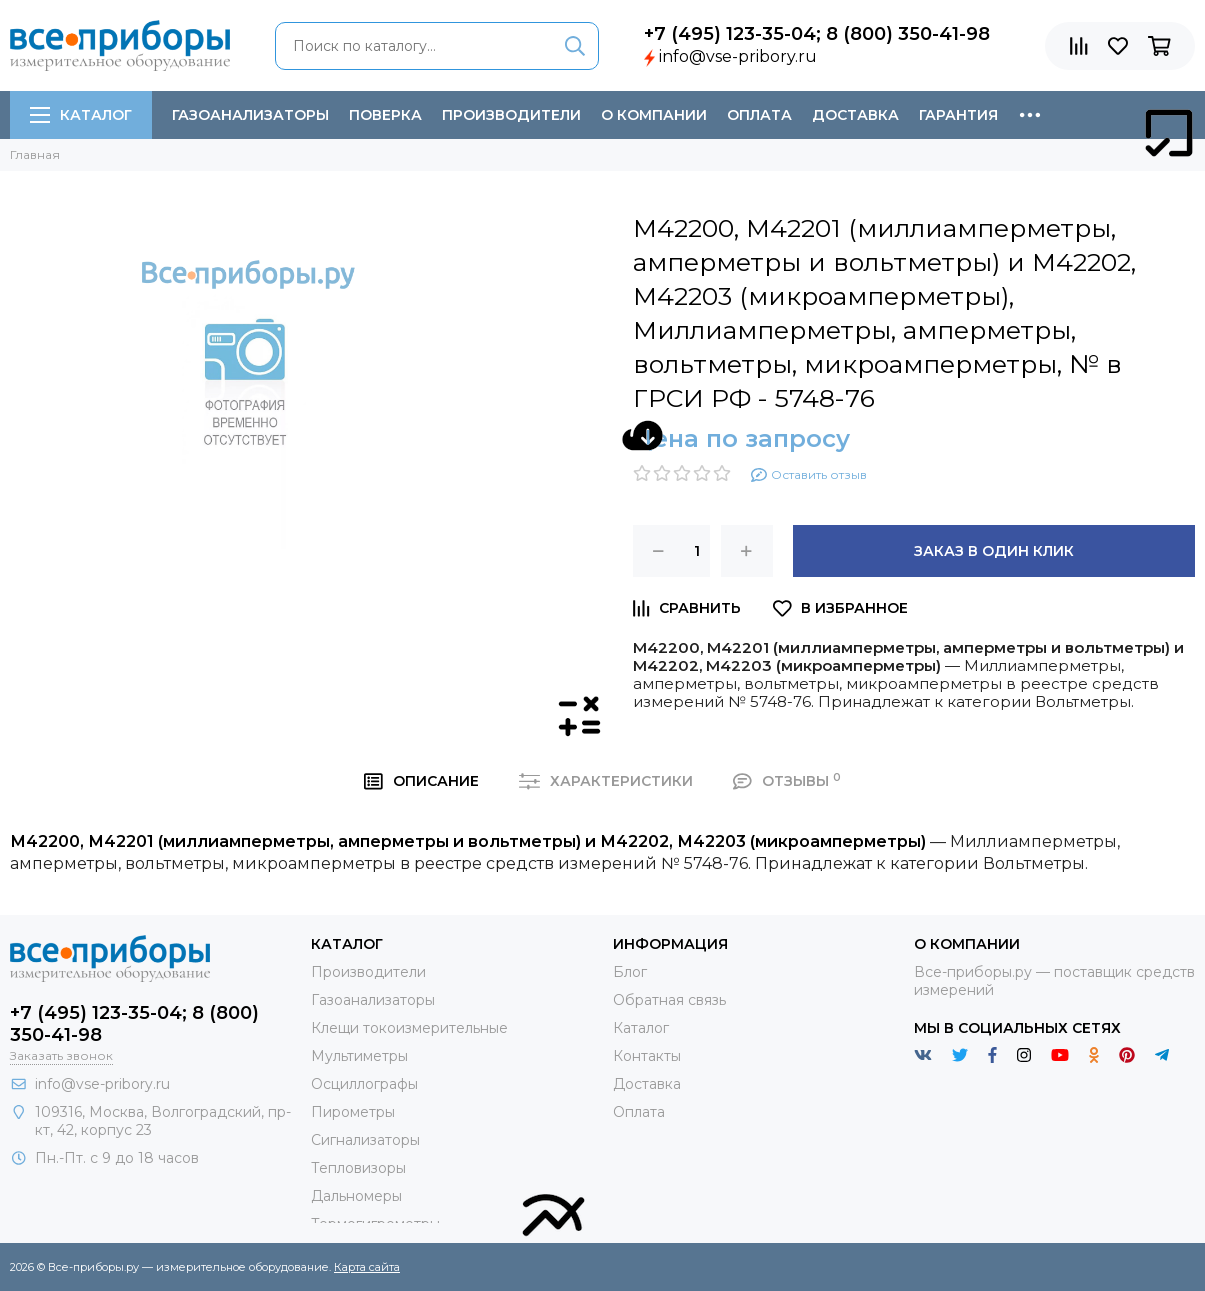 The height and width of the screenshot is (1291, 1205). I want to click on download from the cloud, so click(642, 435).